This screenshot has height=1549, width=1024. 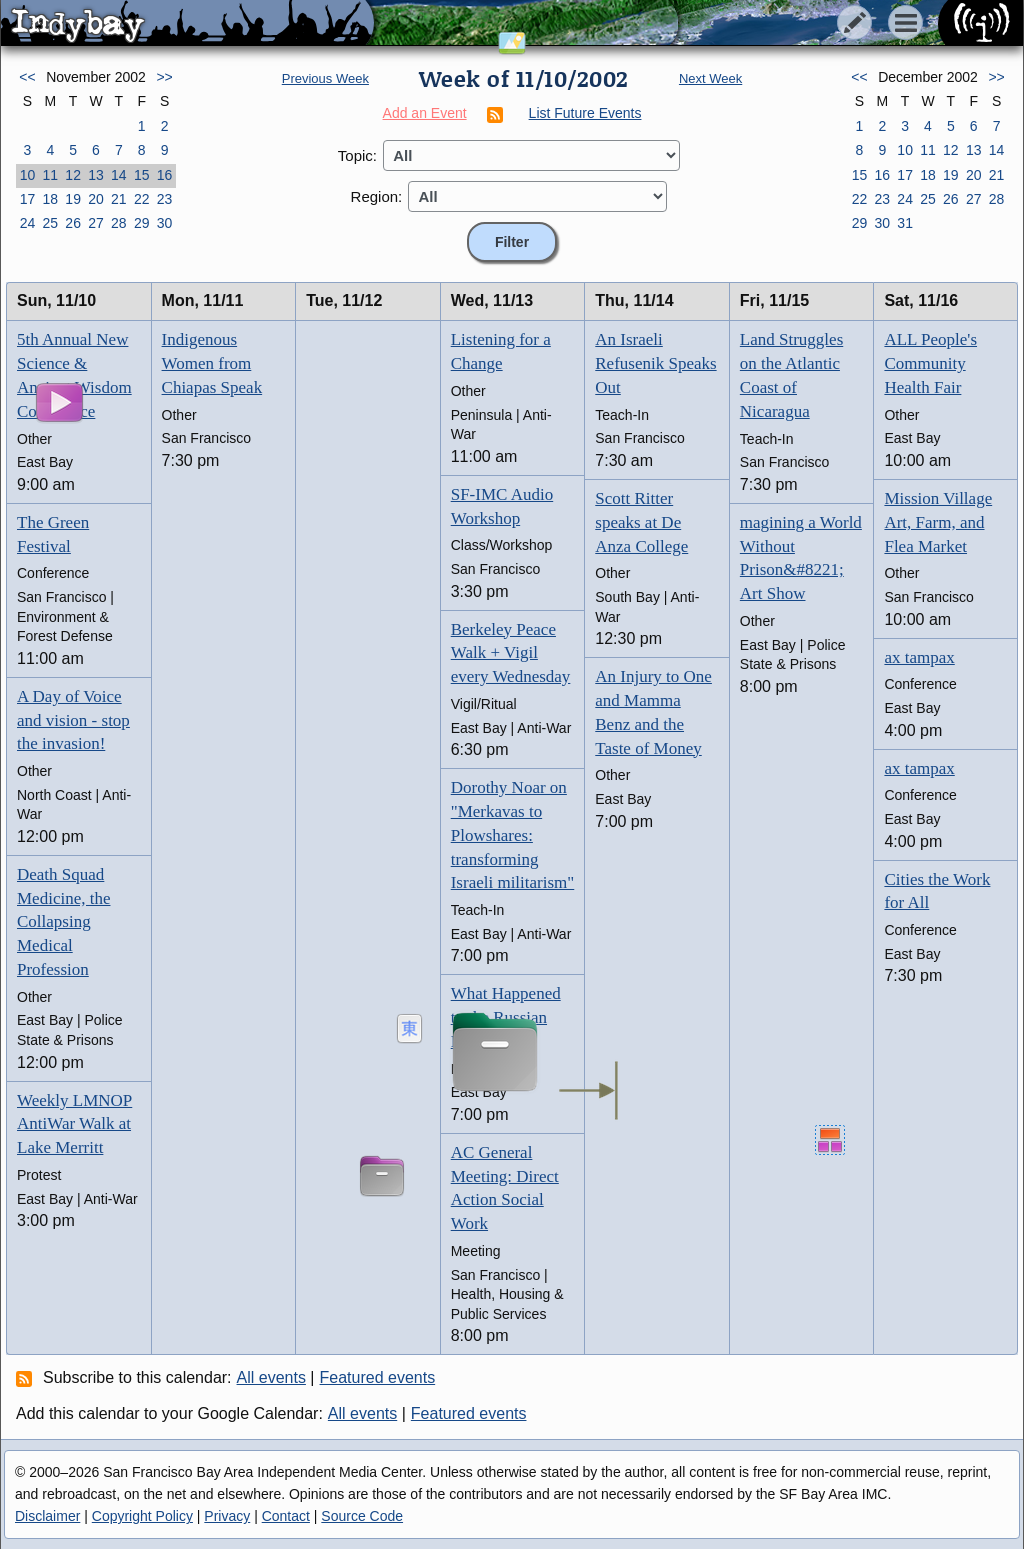 I want to click on open celluloid media player, so click(x=59, y=402).